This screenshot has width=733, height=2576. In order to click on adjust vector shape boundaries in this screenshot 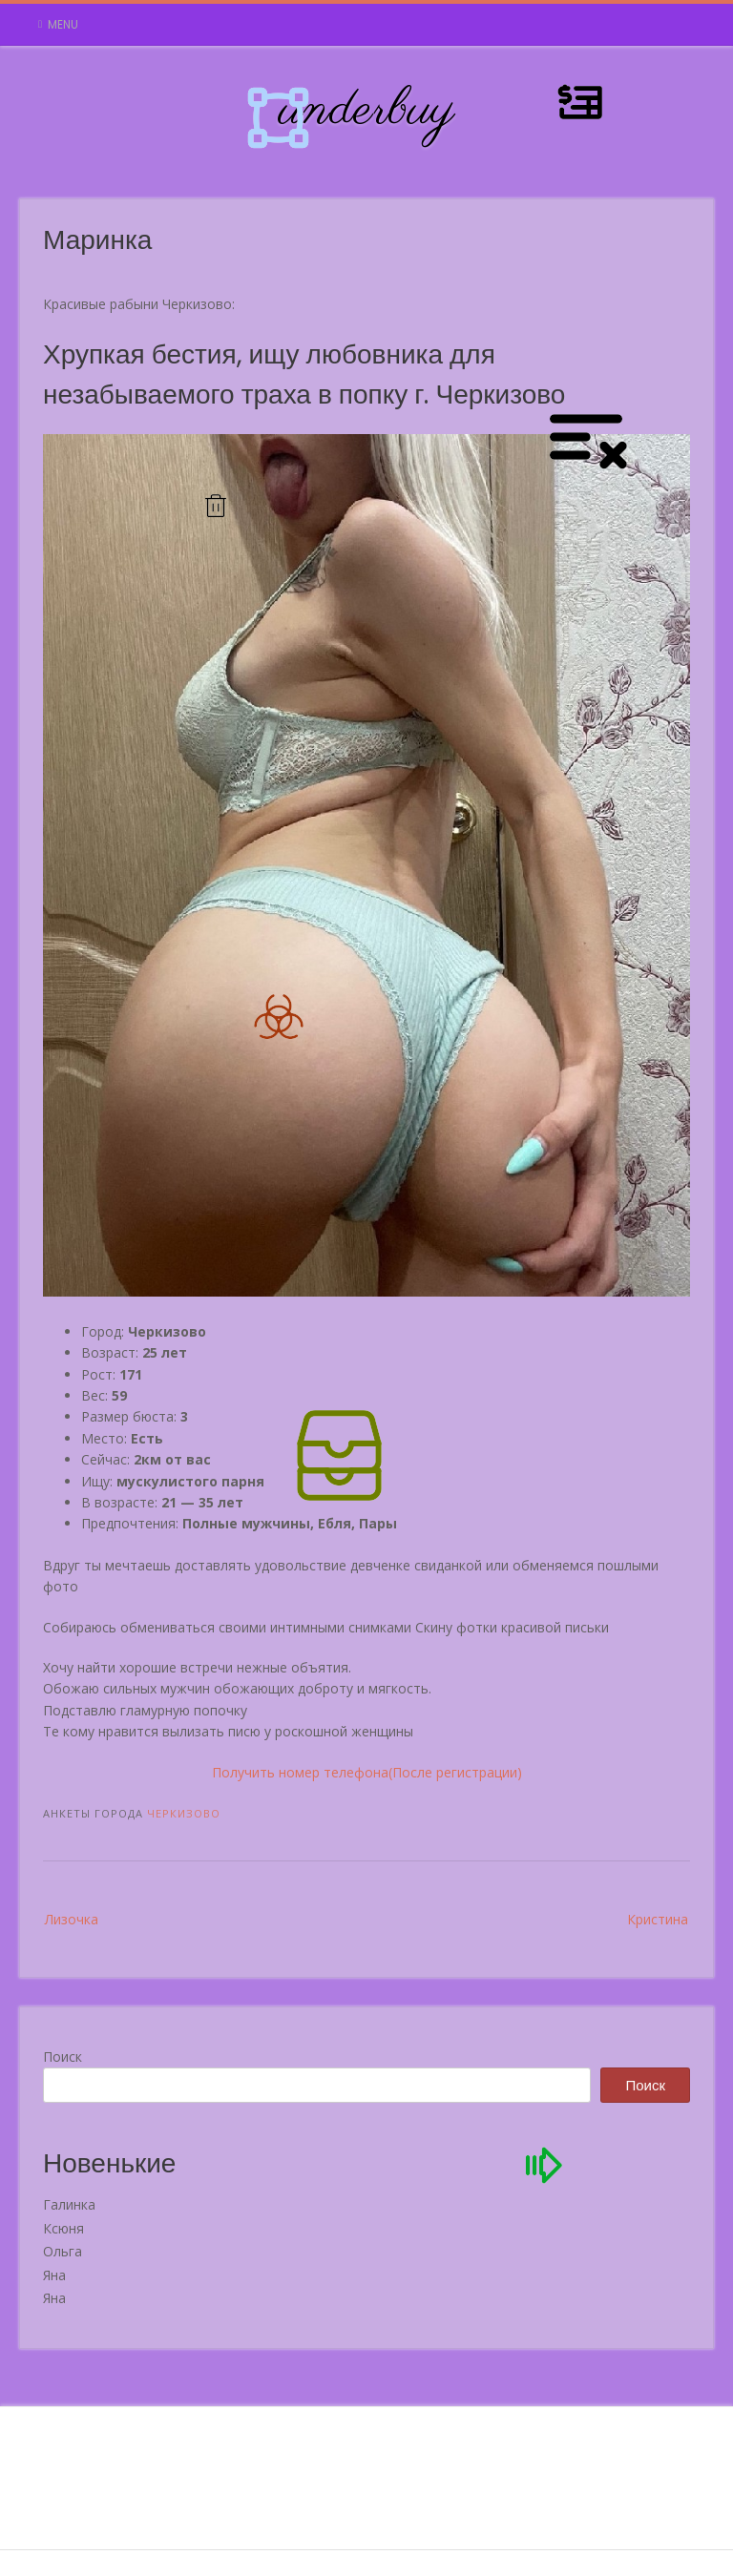, I will do `click(278, 117)`.